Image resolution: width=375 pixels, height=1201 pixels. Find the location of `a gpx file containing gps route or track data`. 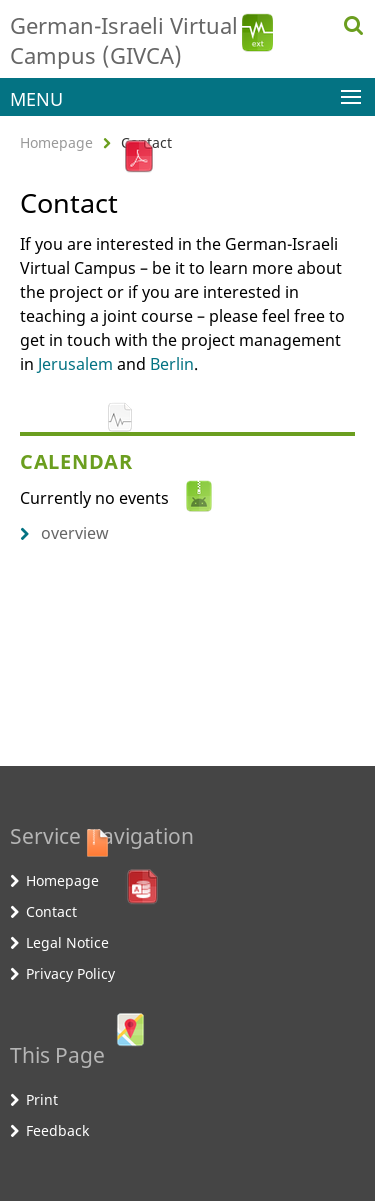

a gpx file containing gps route or track data is located at coordinates (130, 1029).